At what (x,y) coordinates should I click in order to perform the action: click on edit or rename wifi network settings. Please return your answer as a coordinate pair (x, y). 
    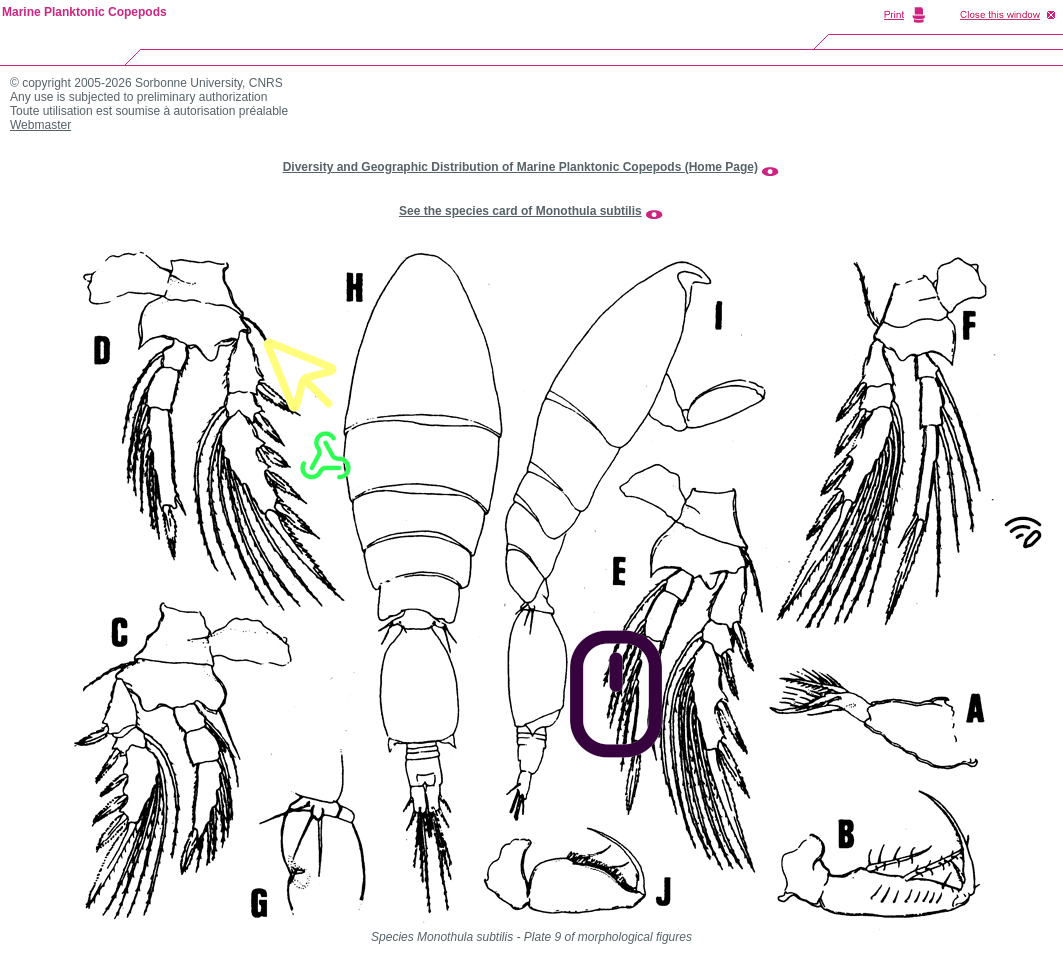
    Looking at the image, I should click on (1023, 530).